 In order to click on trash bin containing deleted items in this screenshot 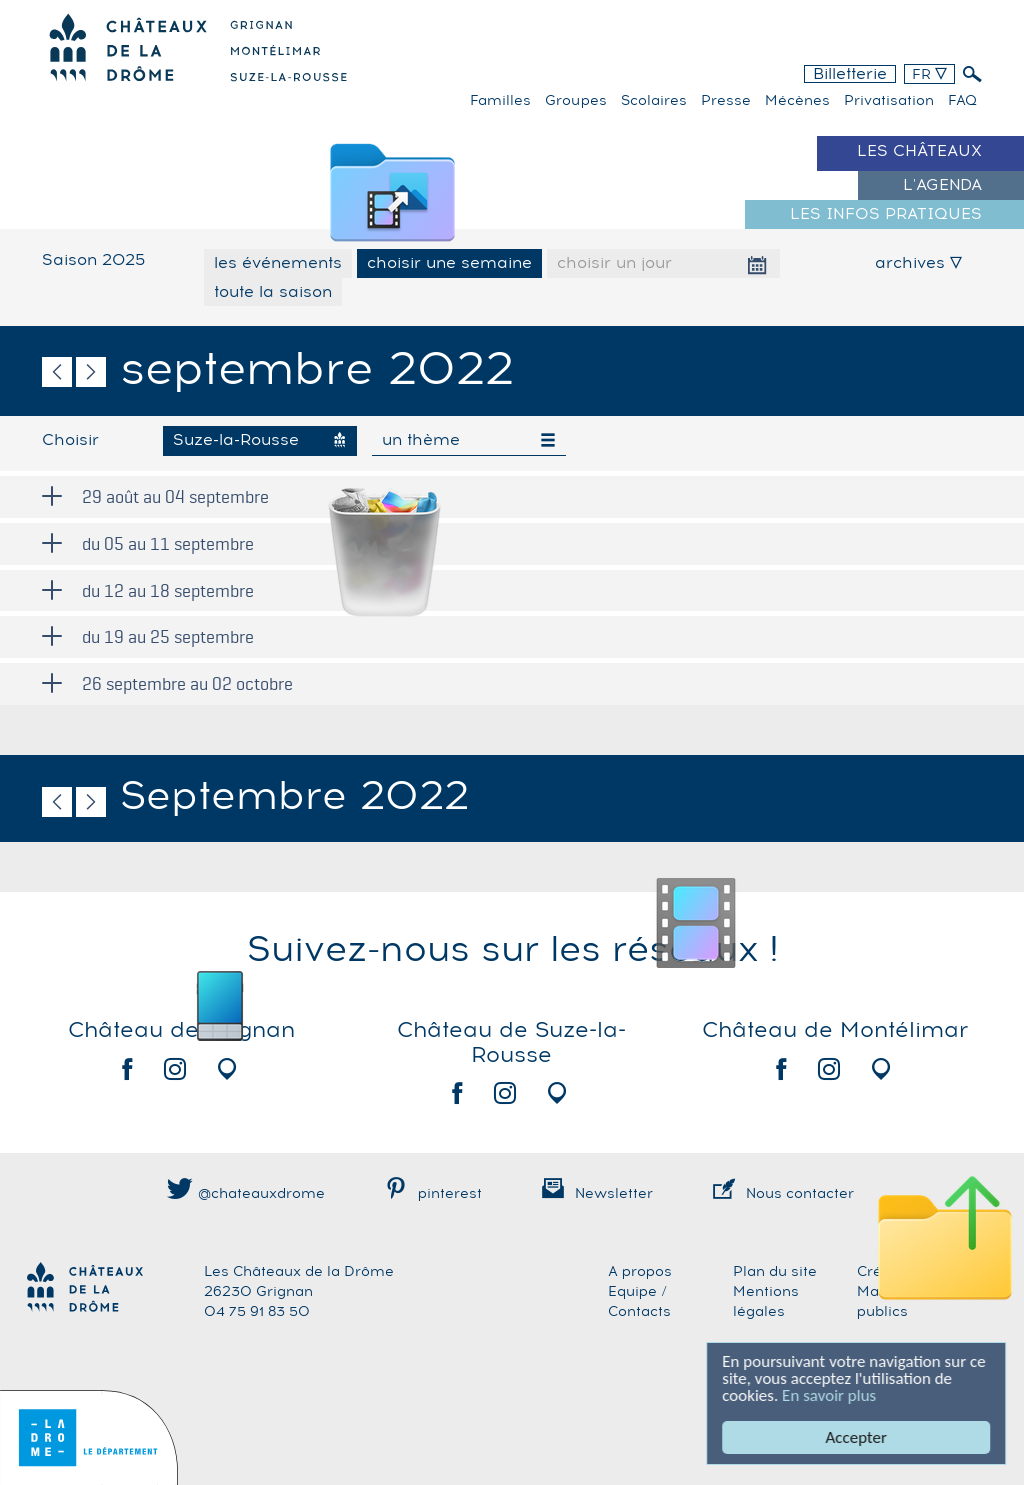, I will do `click(384, 553)`.